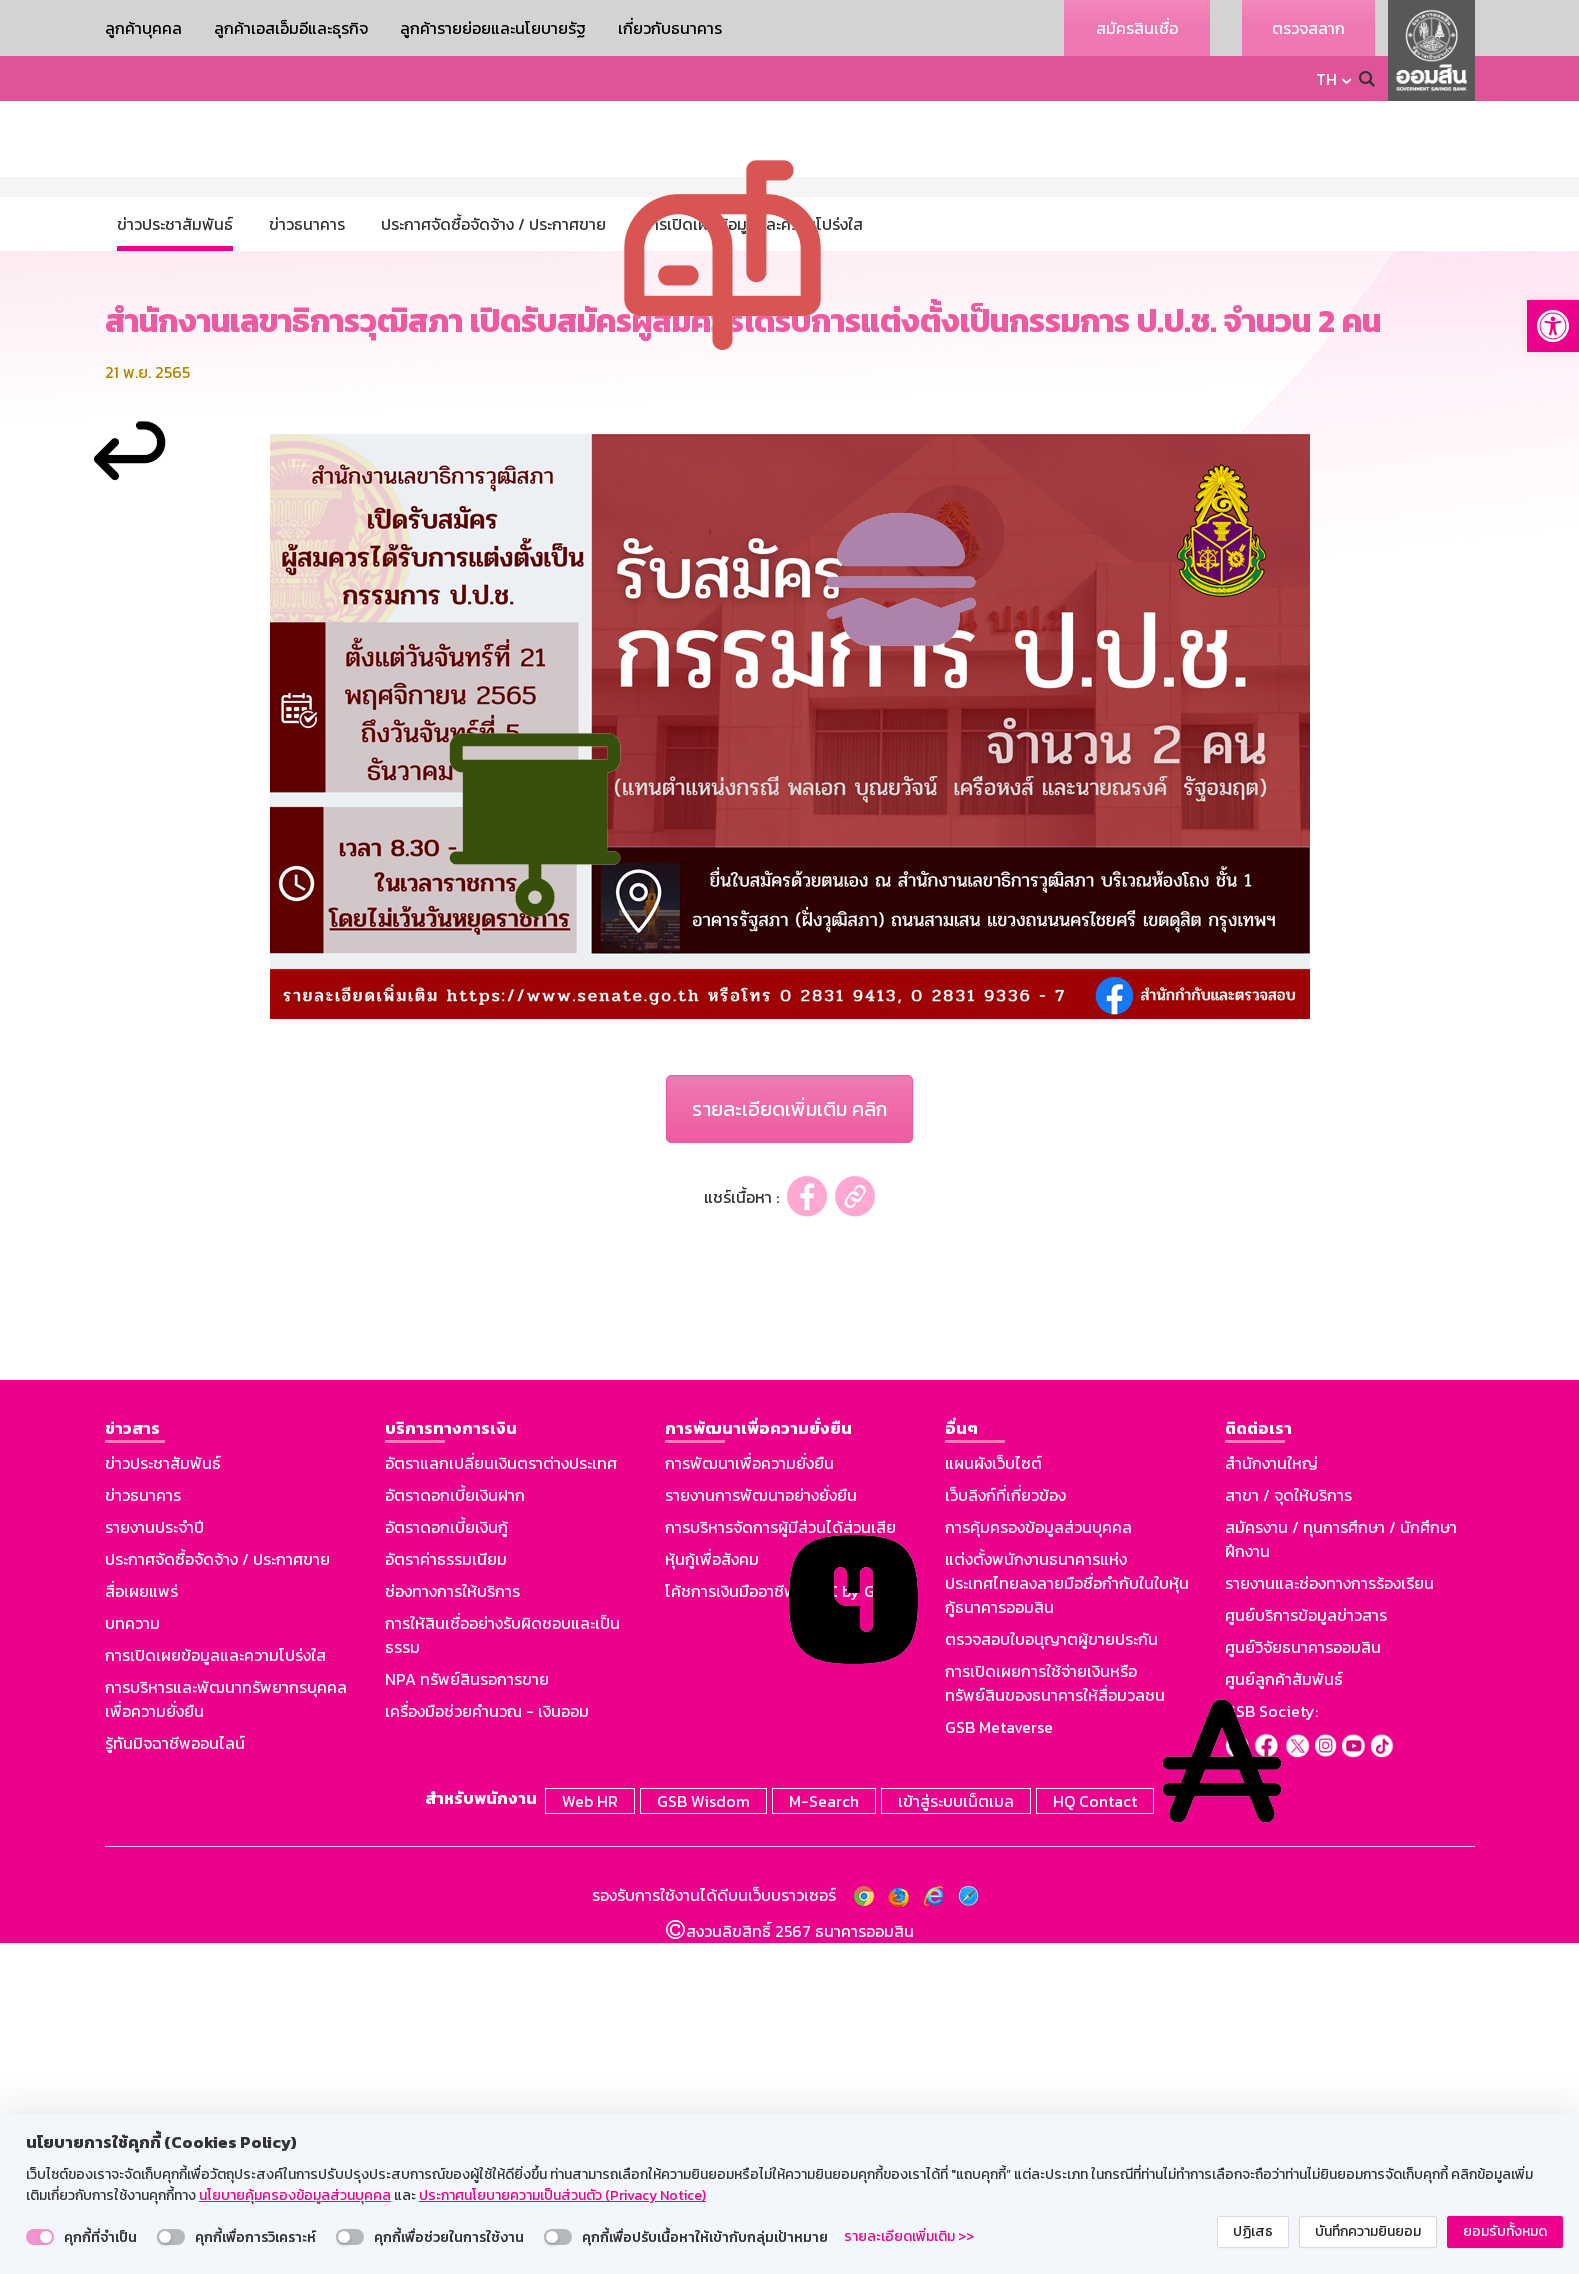  What do you see at coordinates (535, 812) in the screenshot?
I see `start a presentation` at bounding box center [535, 812].